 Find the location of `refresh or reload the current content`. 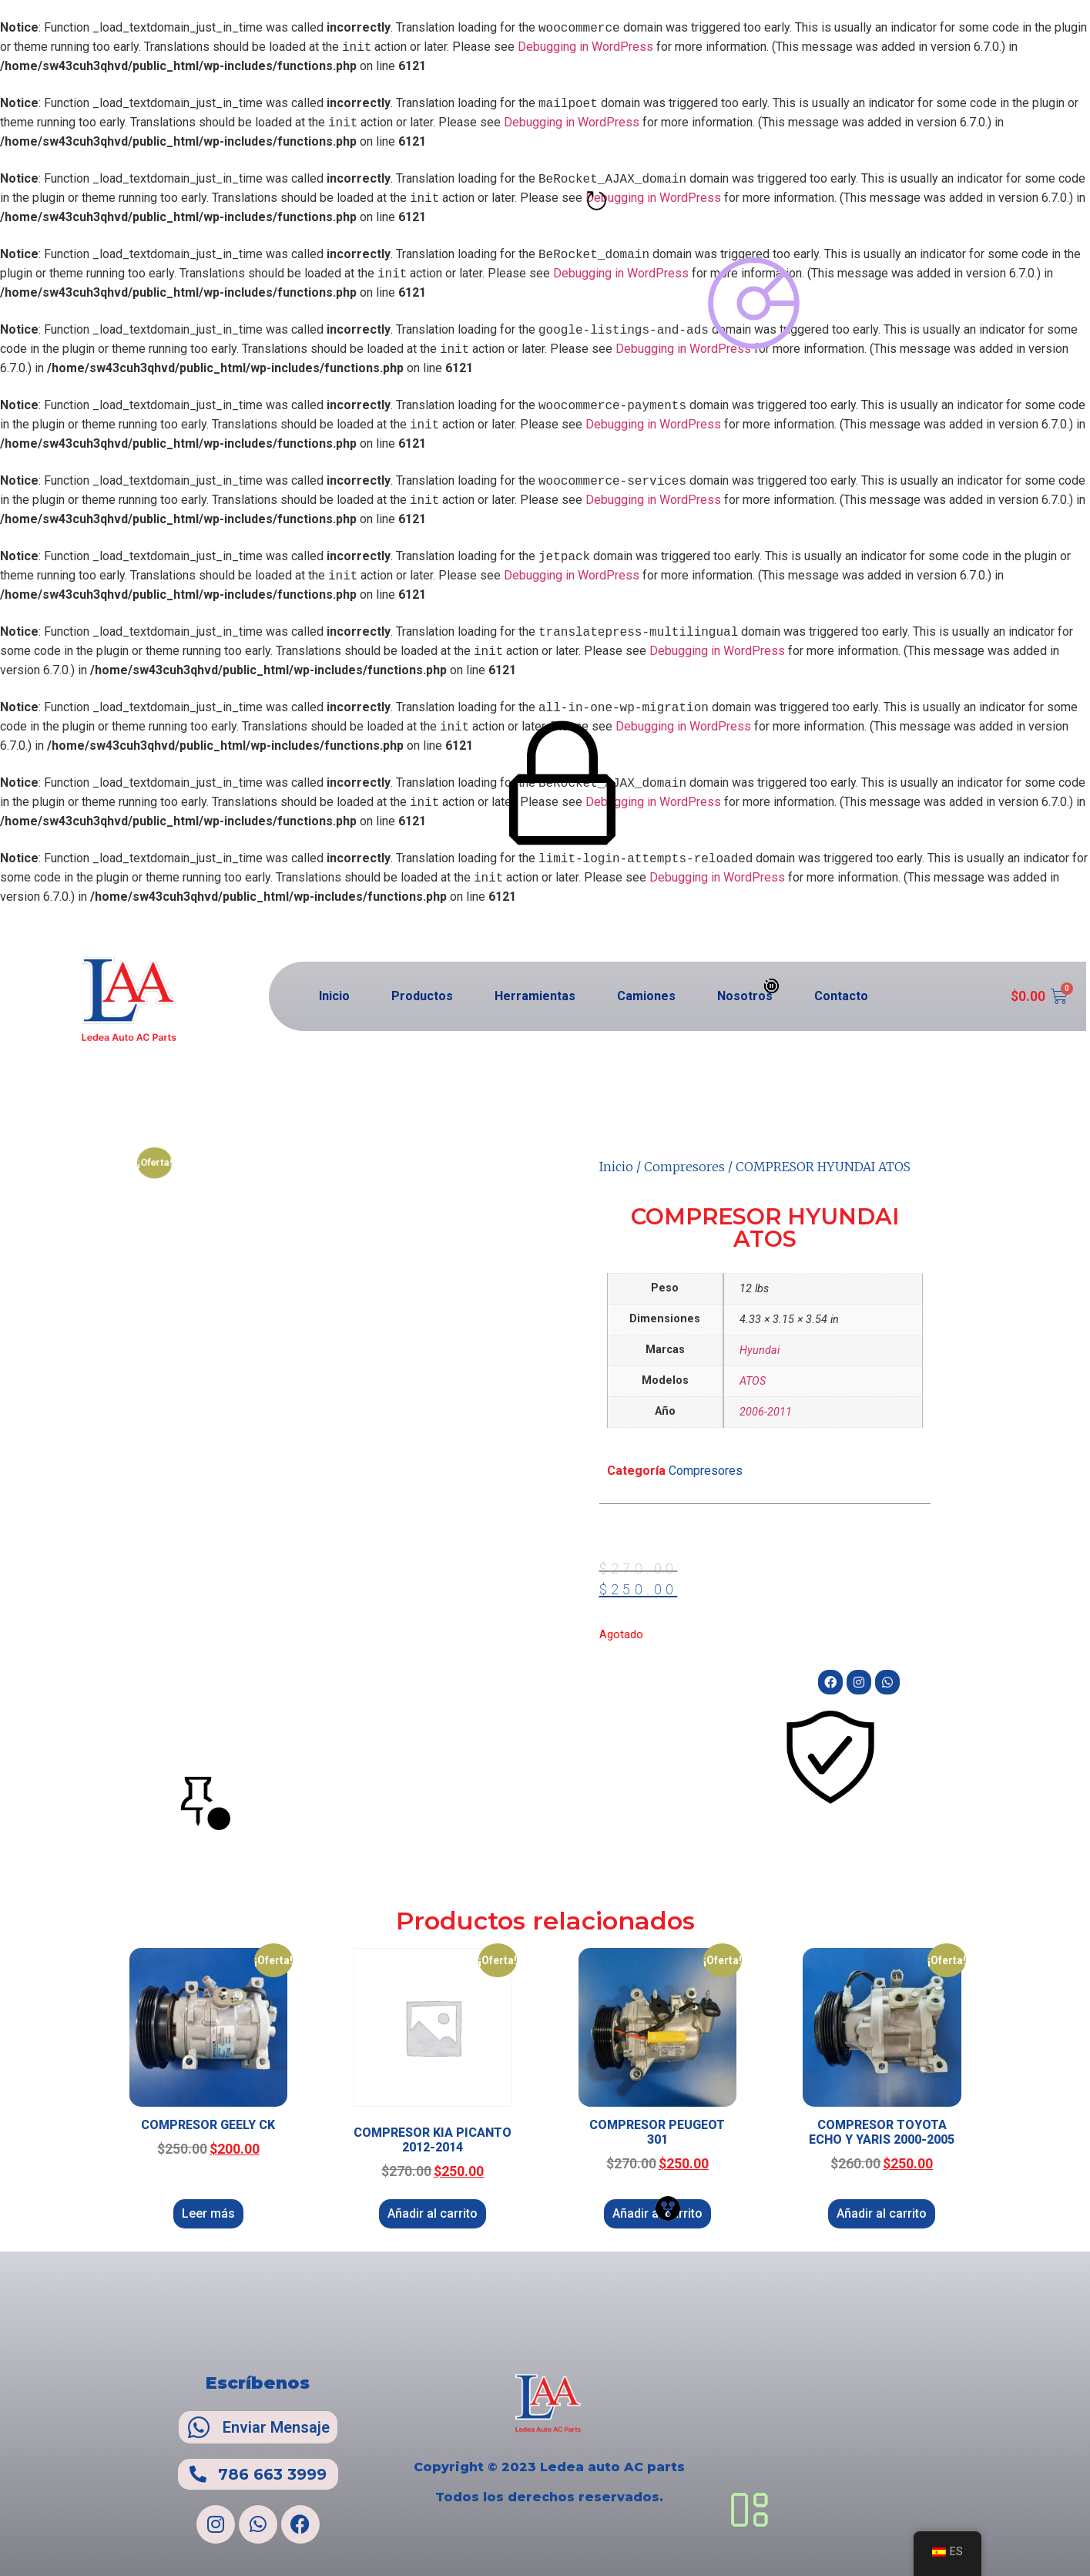

refresh or reload the current content is located at coordinates (596, 200).